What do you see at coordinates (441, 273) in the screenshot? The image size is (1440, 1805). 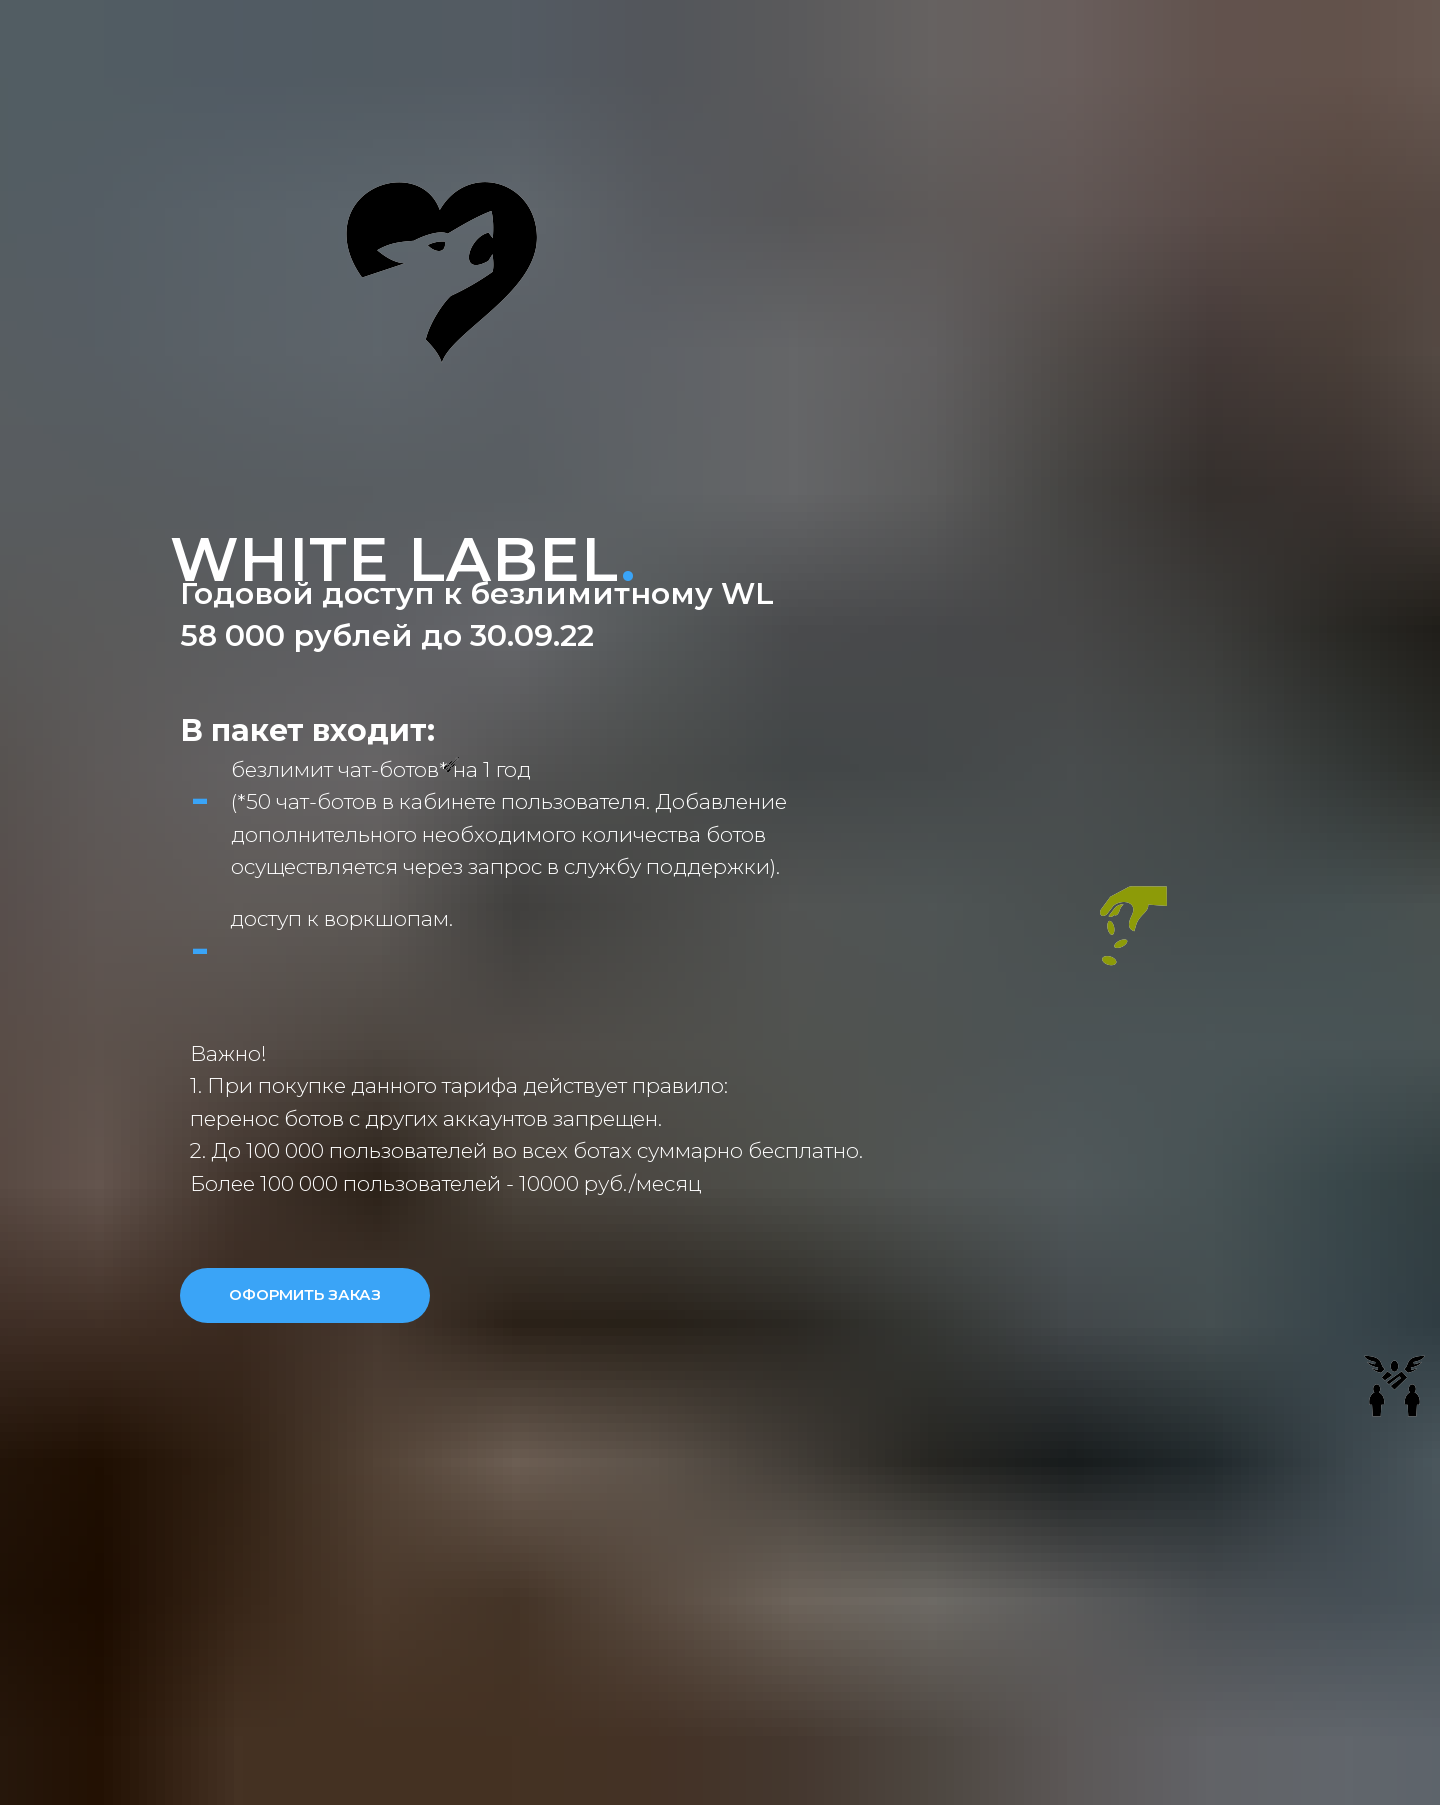 I see `support animal welfare or pet rescue organizations` at bounding box center [441, 273].